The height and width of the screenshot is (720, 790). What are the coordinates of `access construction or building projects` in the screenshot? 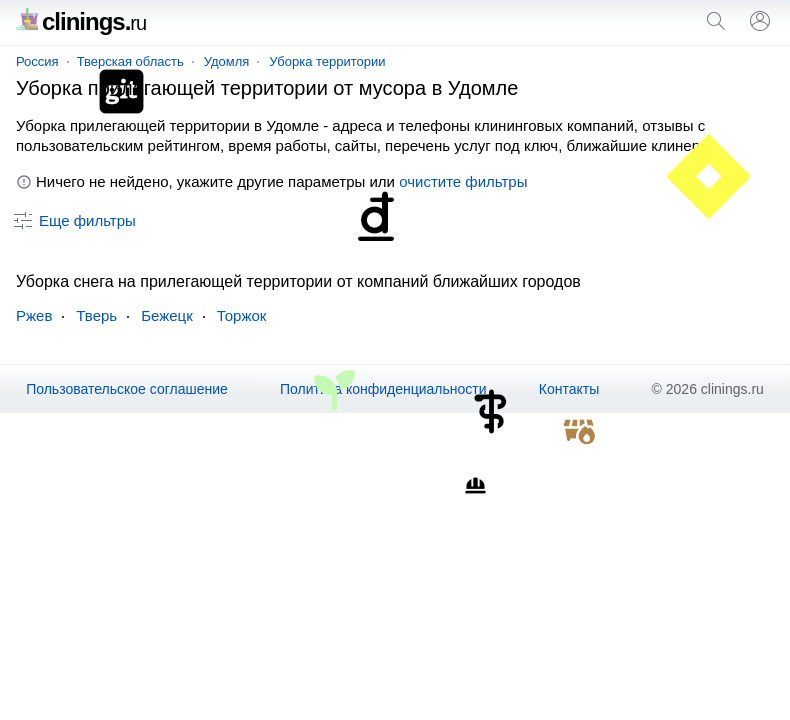 It's located at (475, 485).